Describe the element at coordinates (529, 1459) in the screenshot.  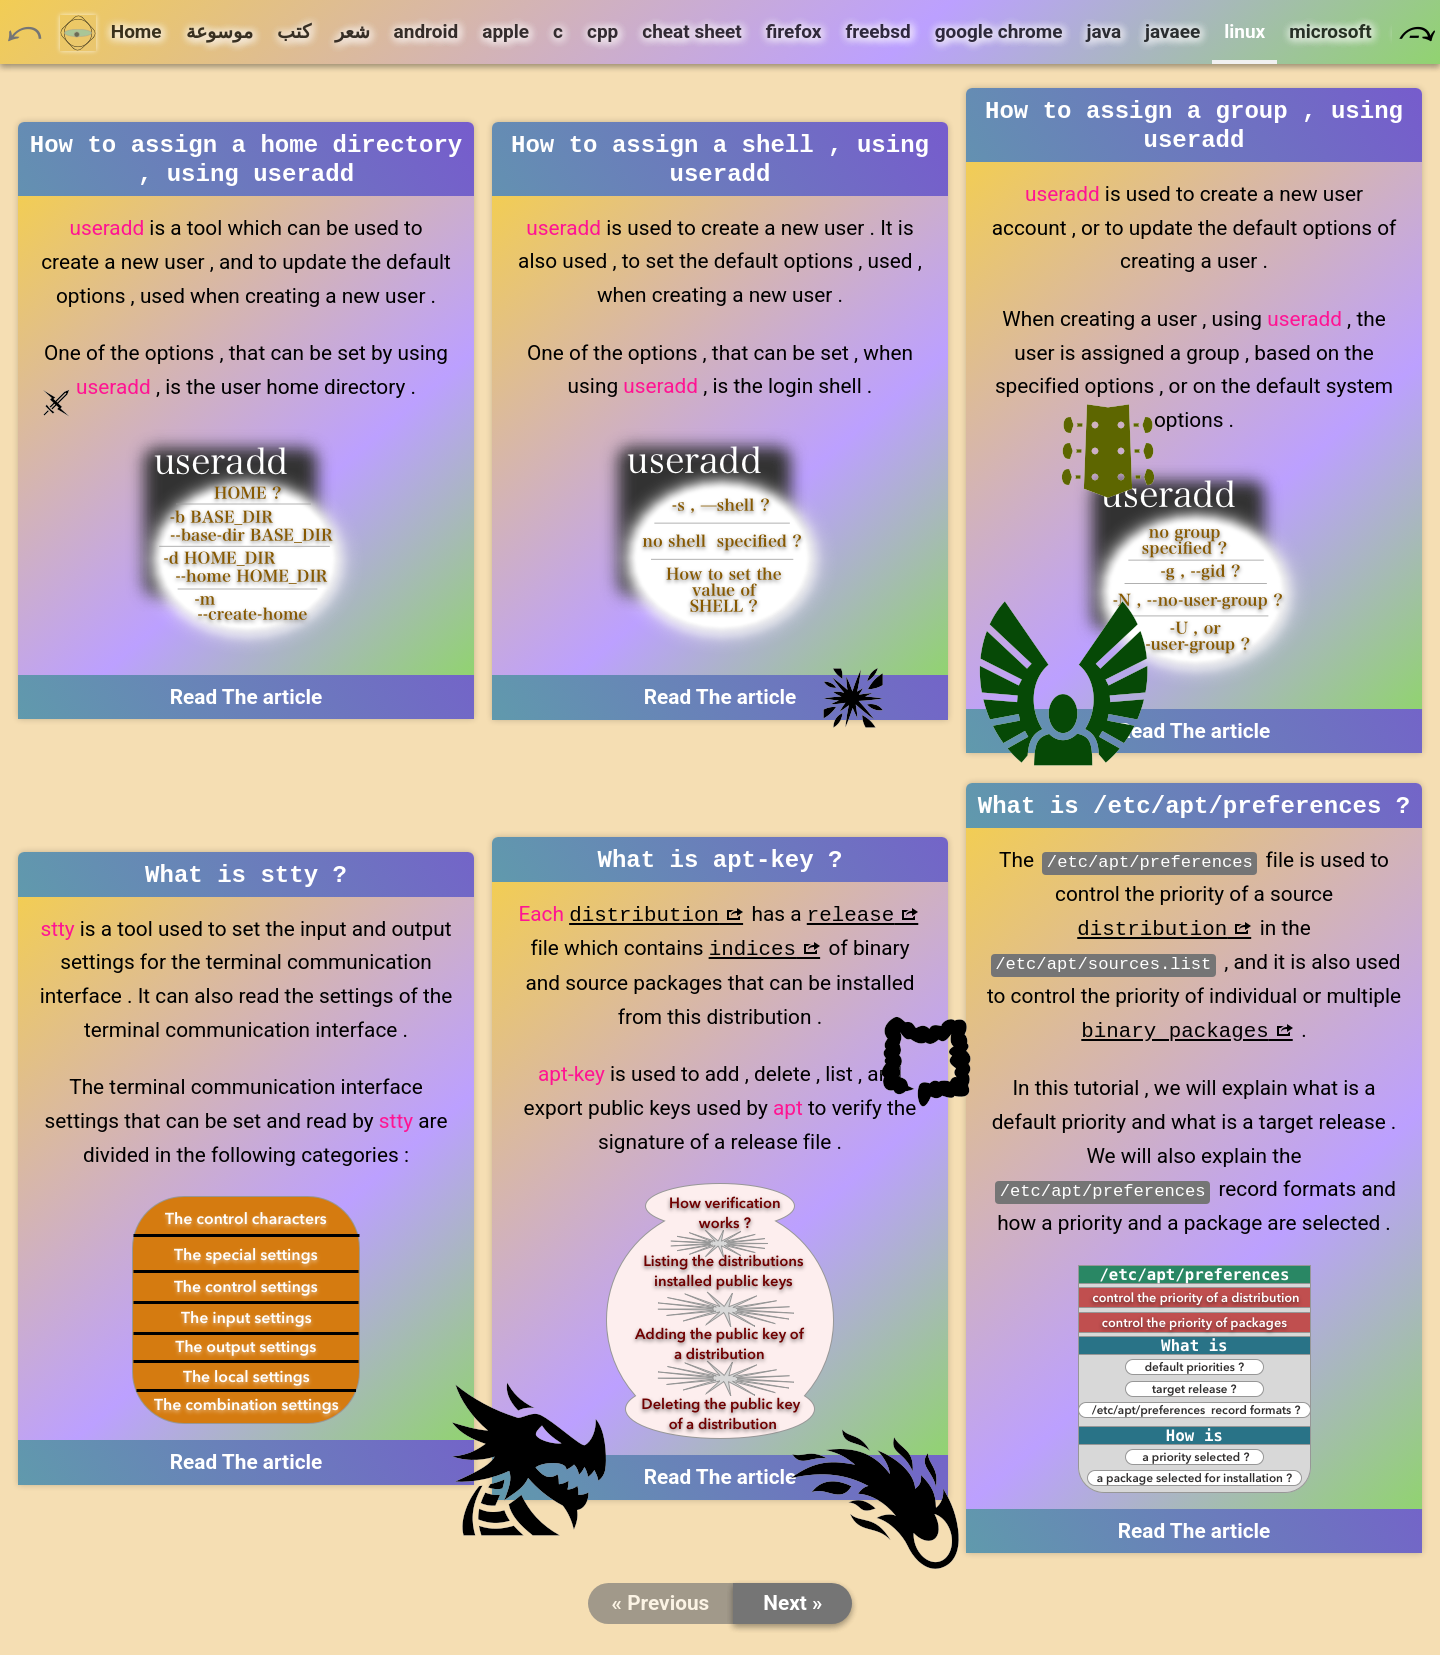
I see `access dragon or monster-related content` at that location.